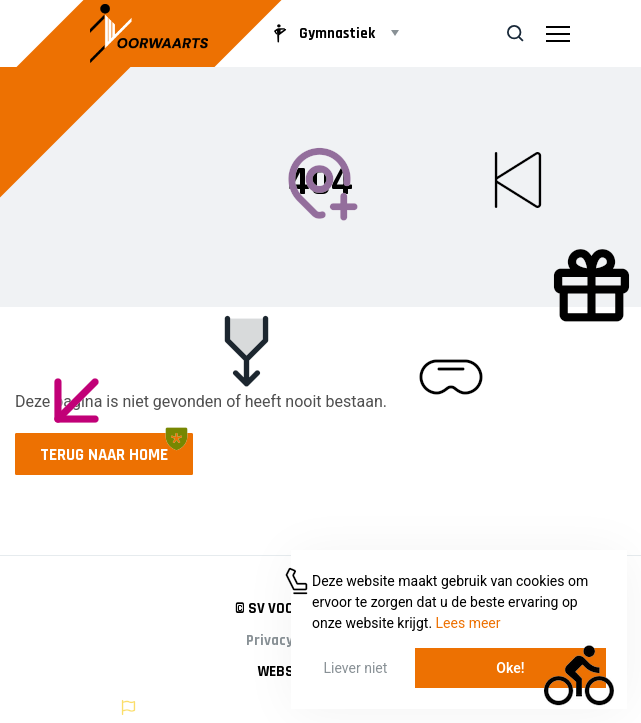  What do you see at coordinates (518, 180) in the screenshot?
I see `skip to previous track` at bounding box center [518, 180].